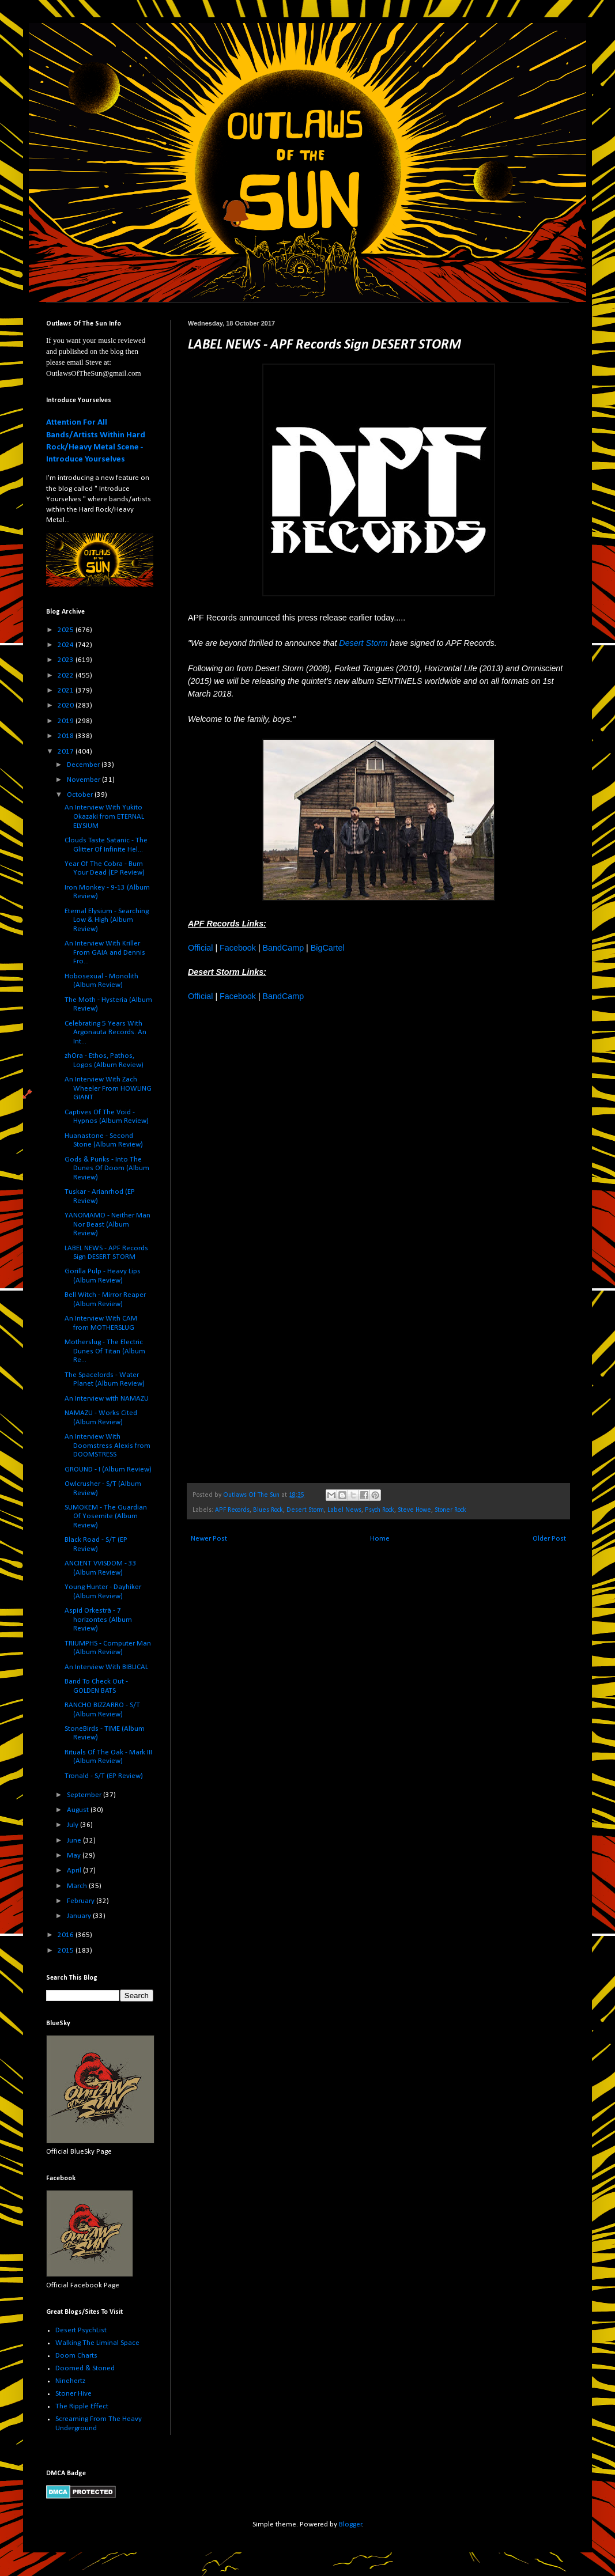  What do you see at coordinates (27, 1094) in the screenshot?
I see `indicates archery or target shooting activity` at bounding box center [27, 1094].